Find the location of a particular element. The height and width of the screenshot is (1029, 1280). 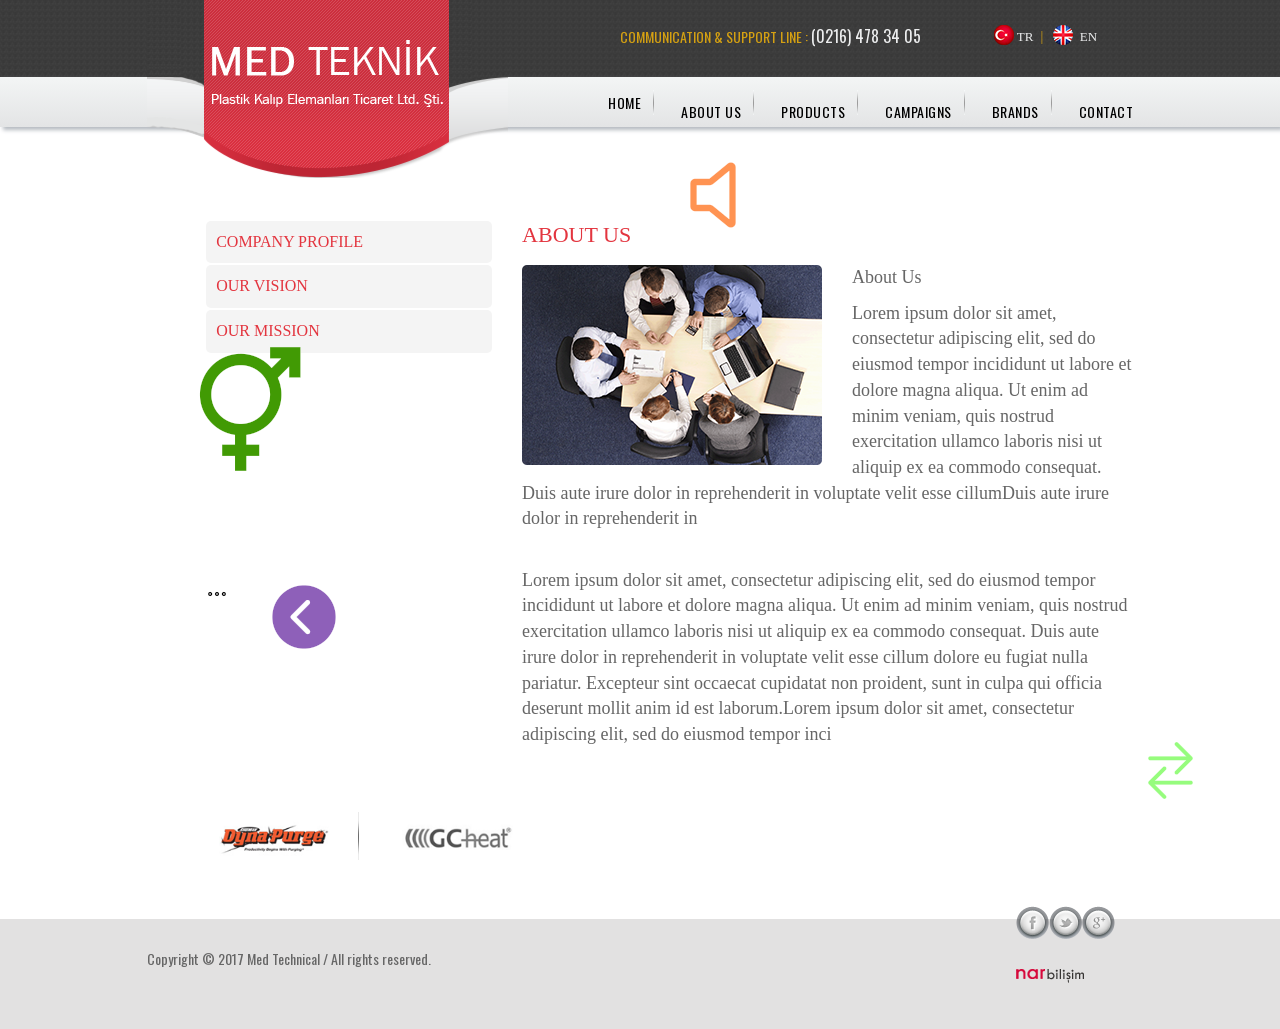

swap or exchange items is located at coordinates (1170, 770).